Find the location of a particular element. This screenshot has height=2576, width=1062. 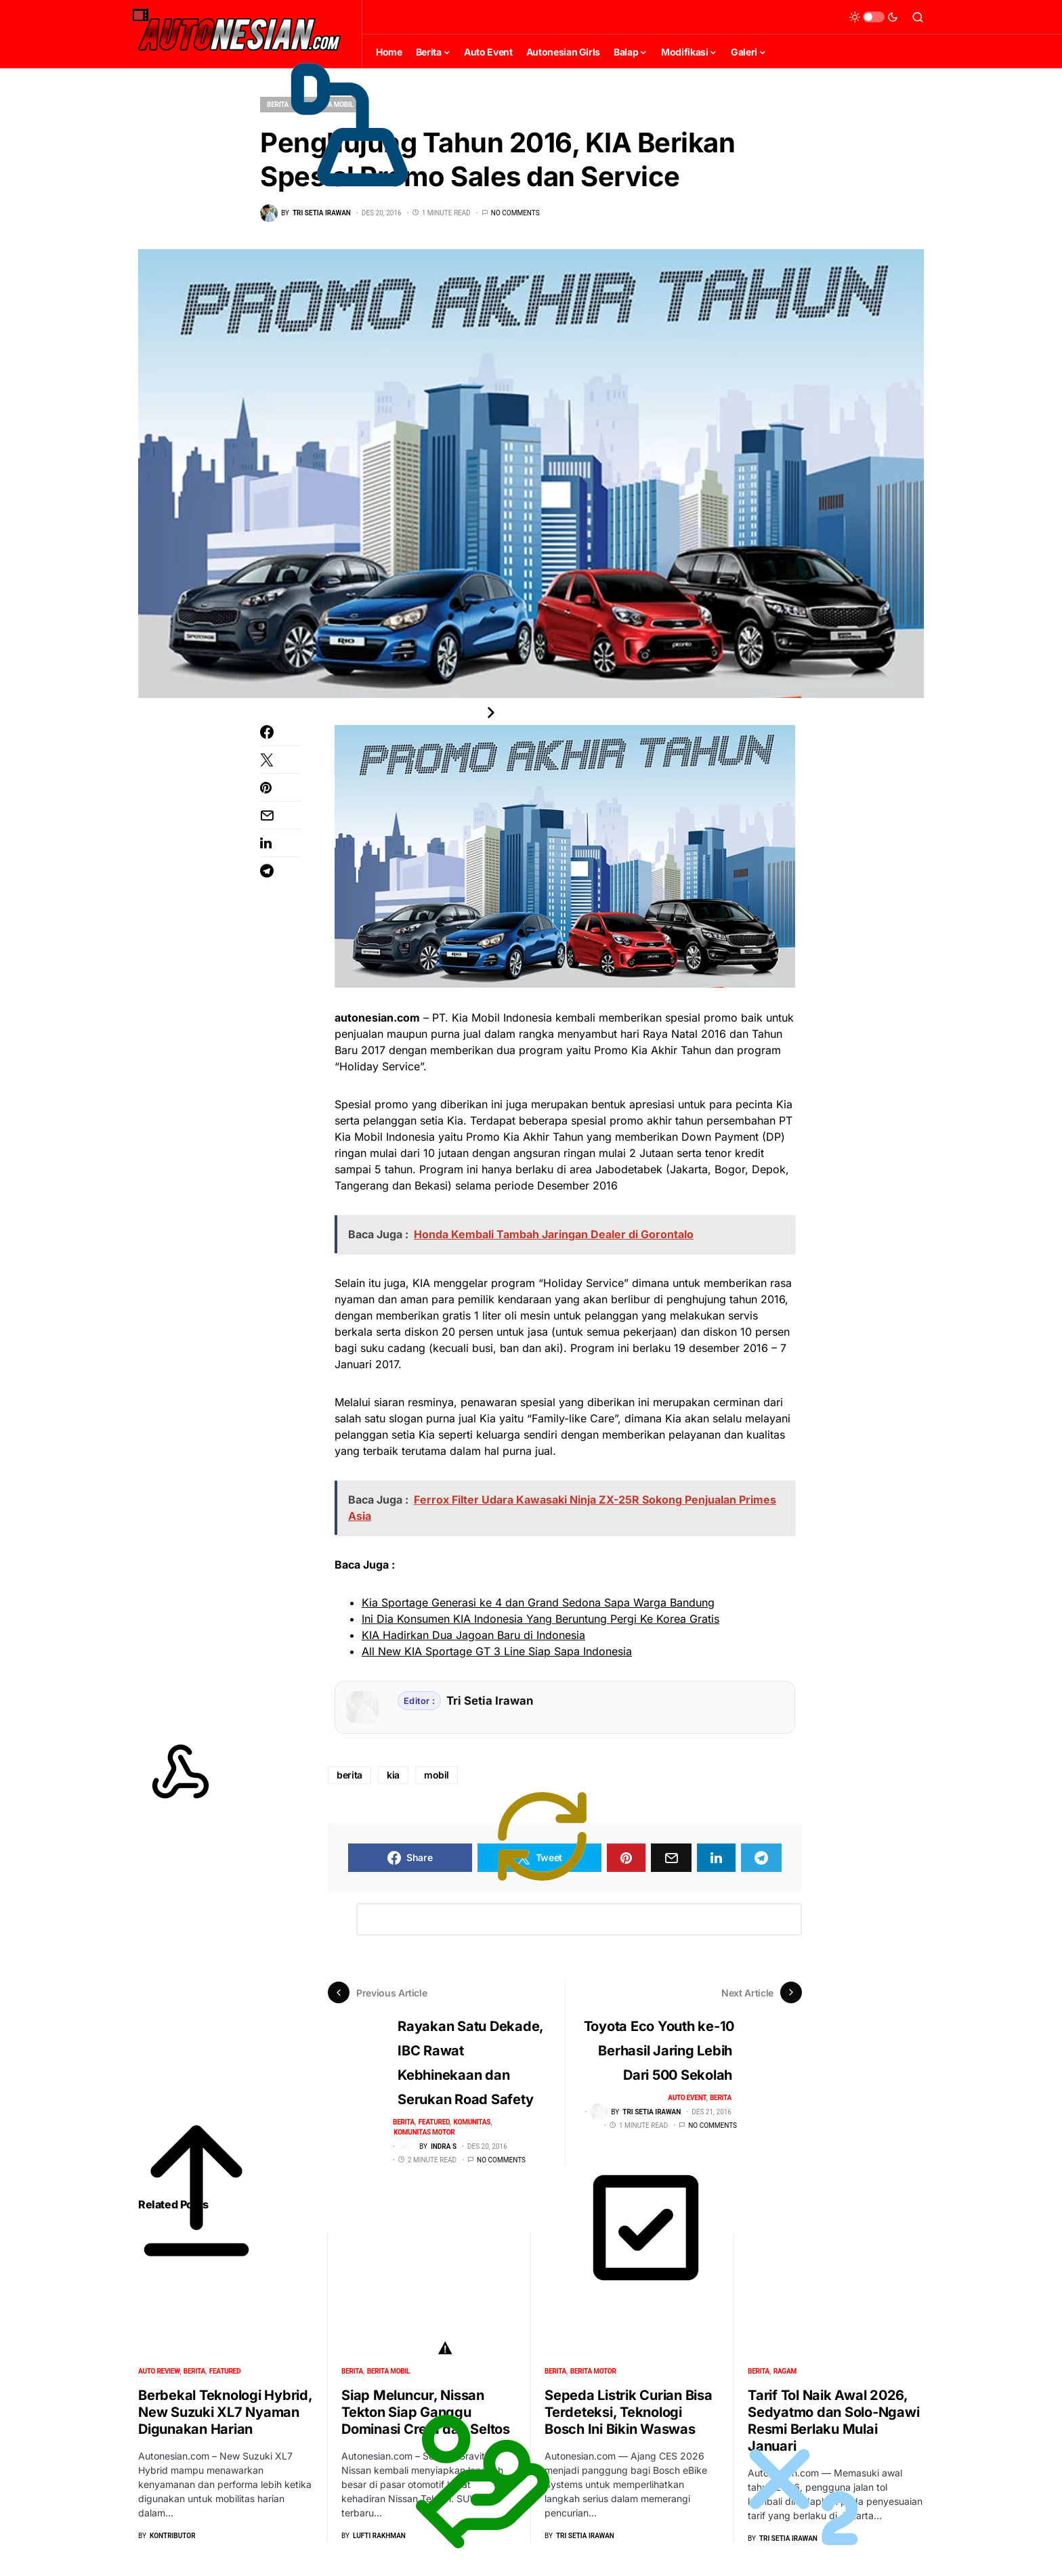

toggle wall lamp or sconce lighting is located at coordinates (349, 128).